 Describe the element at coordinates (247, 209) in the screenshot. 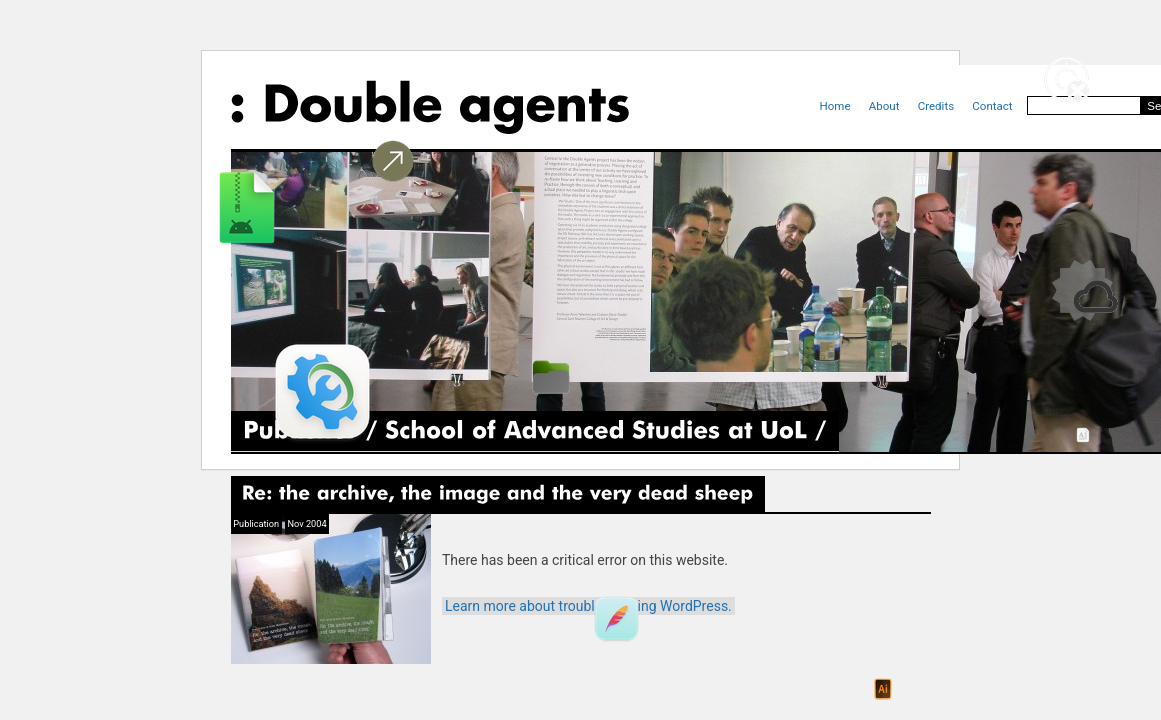

I see `an android application package file` at that location.